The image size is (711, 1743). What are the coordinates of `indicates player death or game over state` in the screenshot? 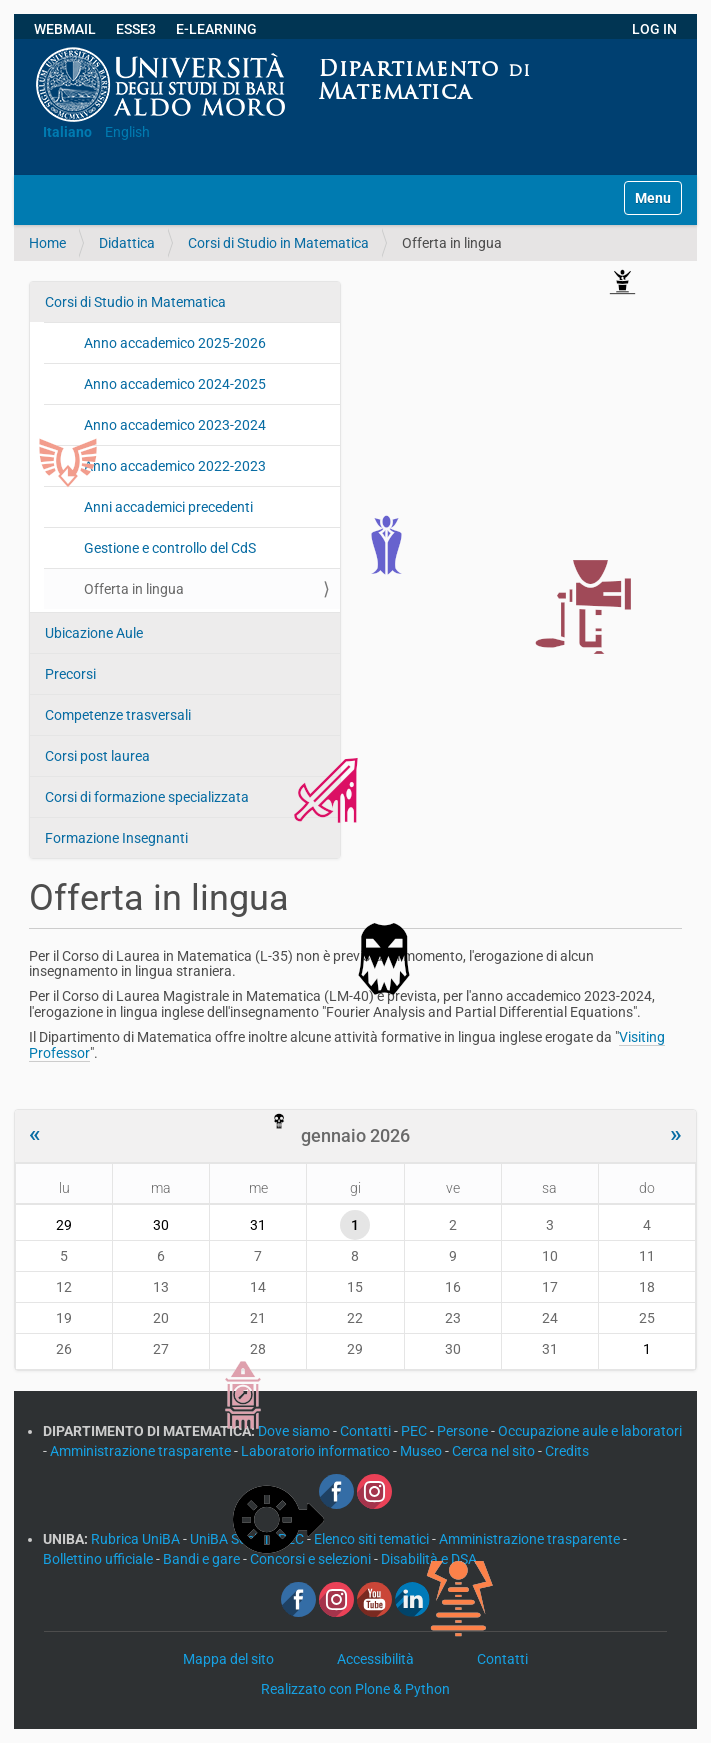 It's located at (279, 1121).